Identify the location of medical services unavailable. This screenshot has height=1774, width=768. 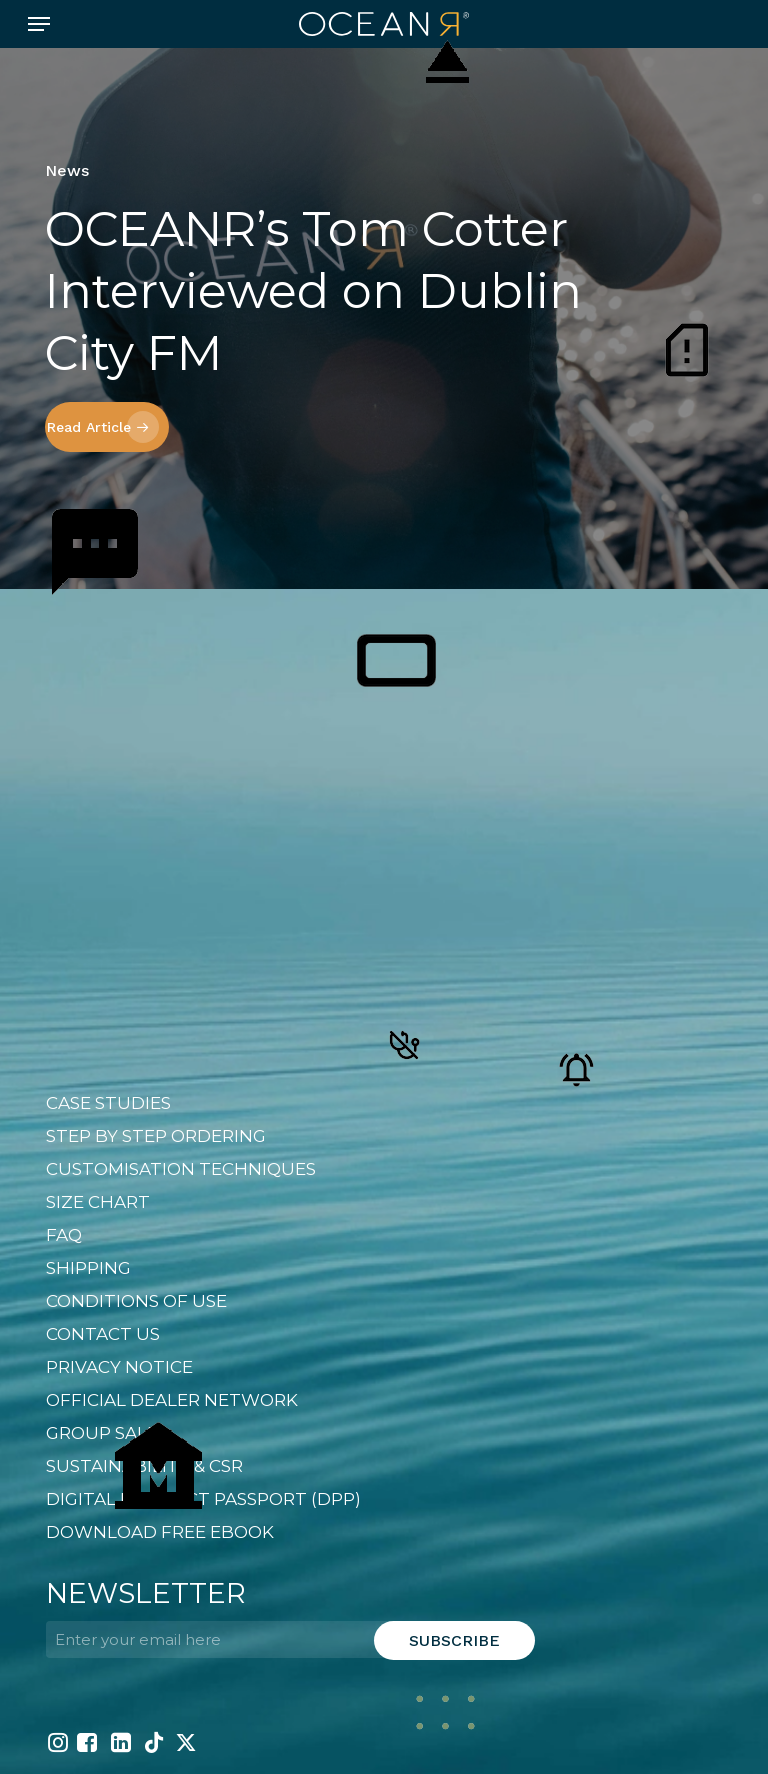
(404, 1045).